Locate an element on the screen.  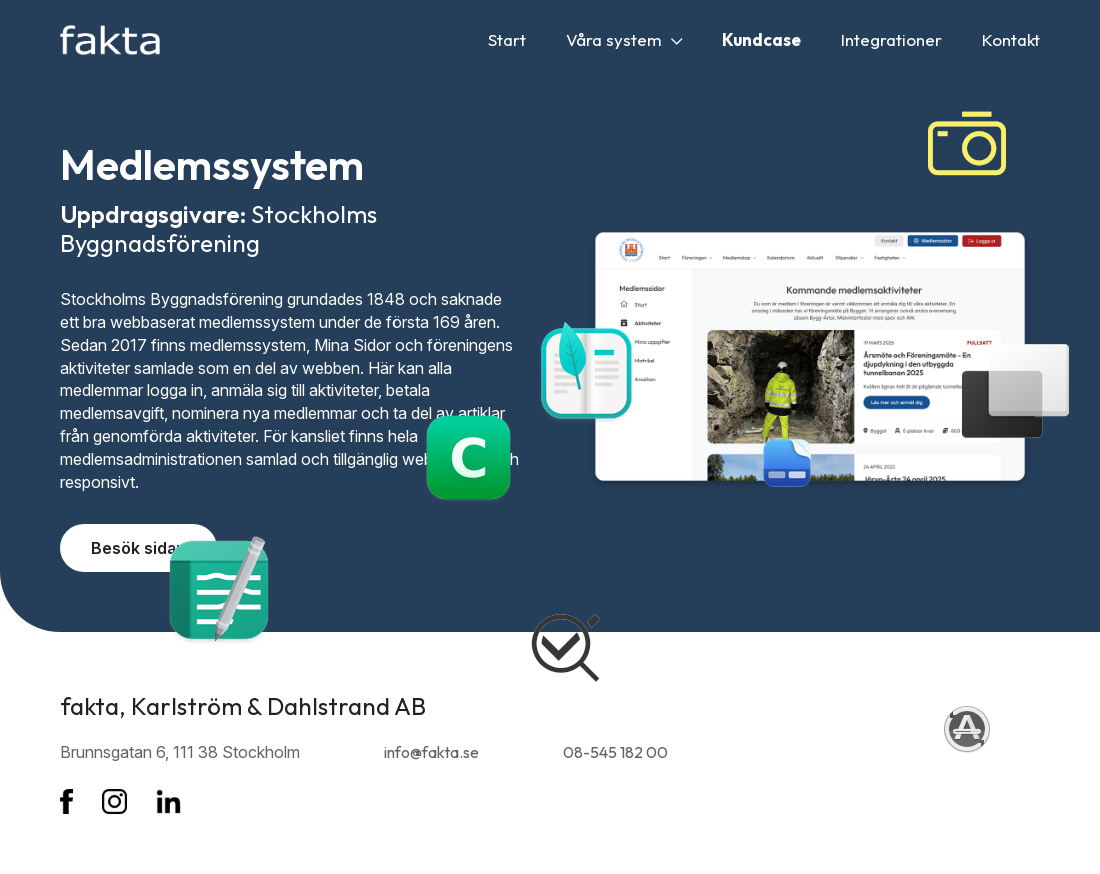
open the connectagram word puzzle game is located at coordinates (468, 457).